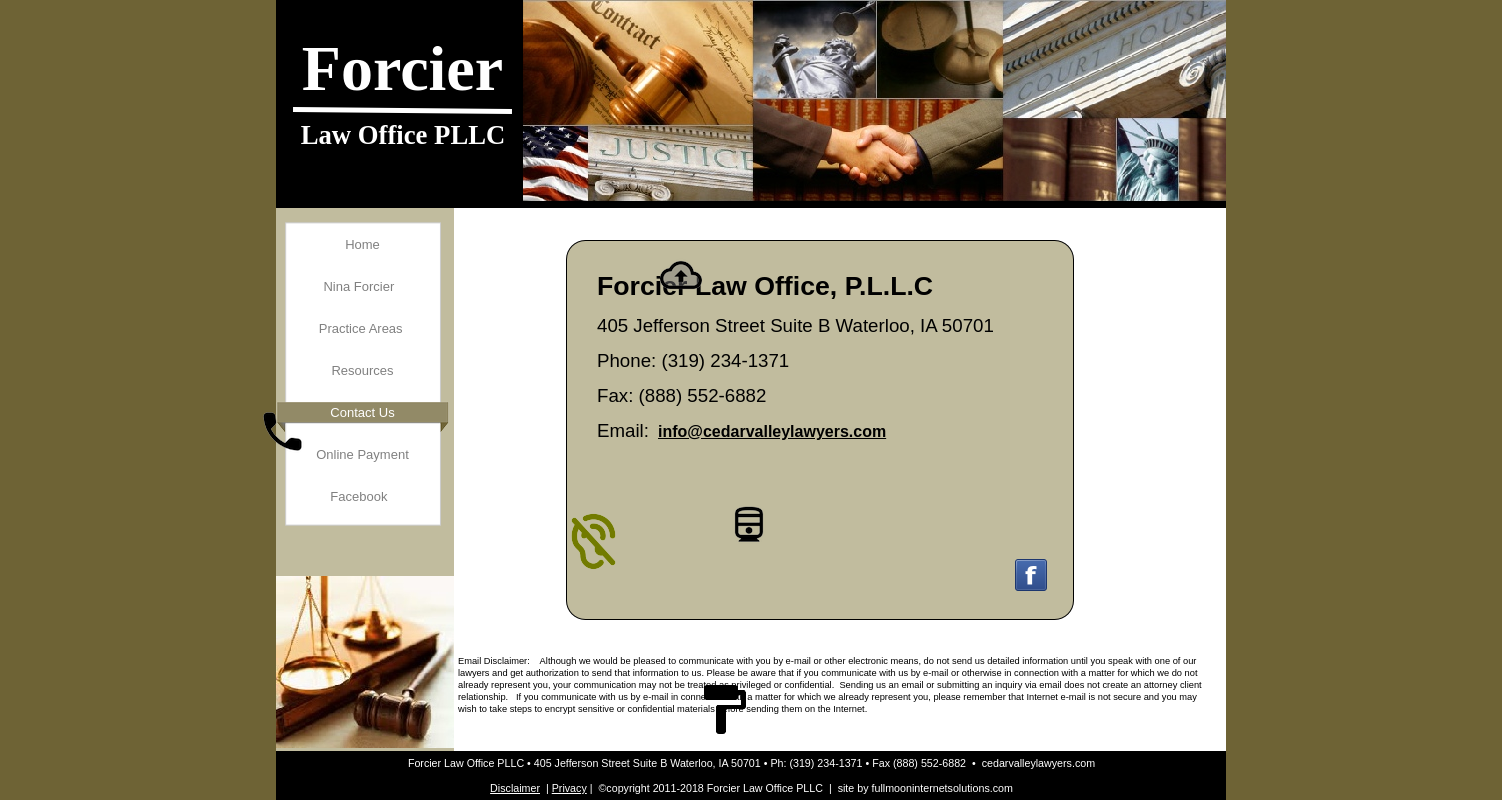  I want to click on get railway or train directions, so click(749, 526).